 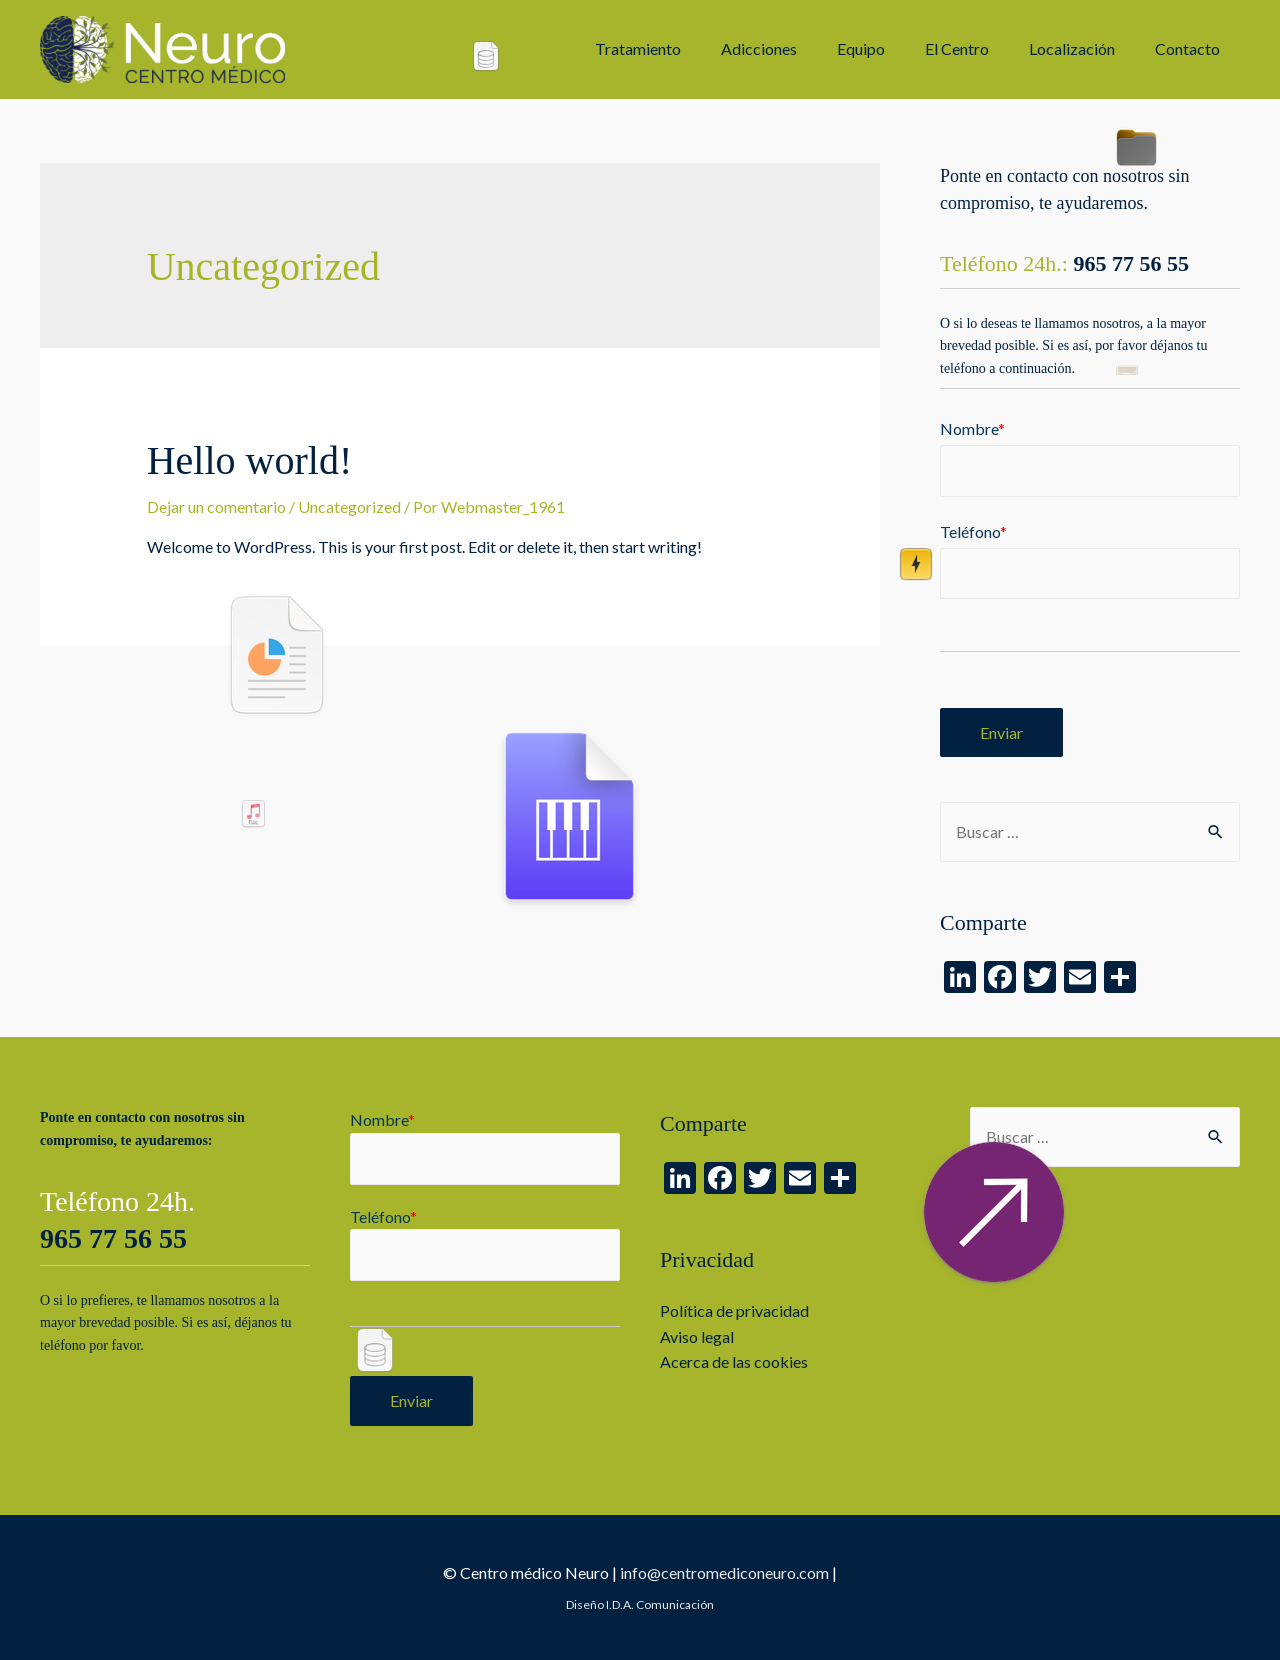 What do you see at coordinates (277, 655) in the screenshot?
I see `open a presentation file` at bounding box center [277, 655].